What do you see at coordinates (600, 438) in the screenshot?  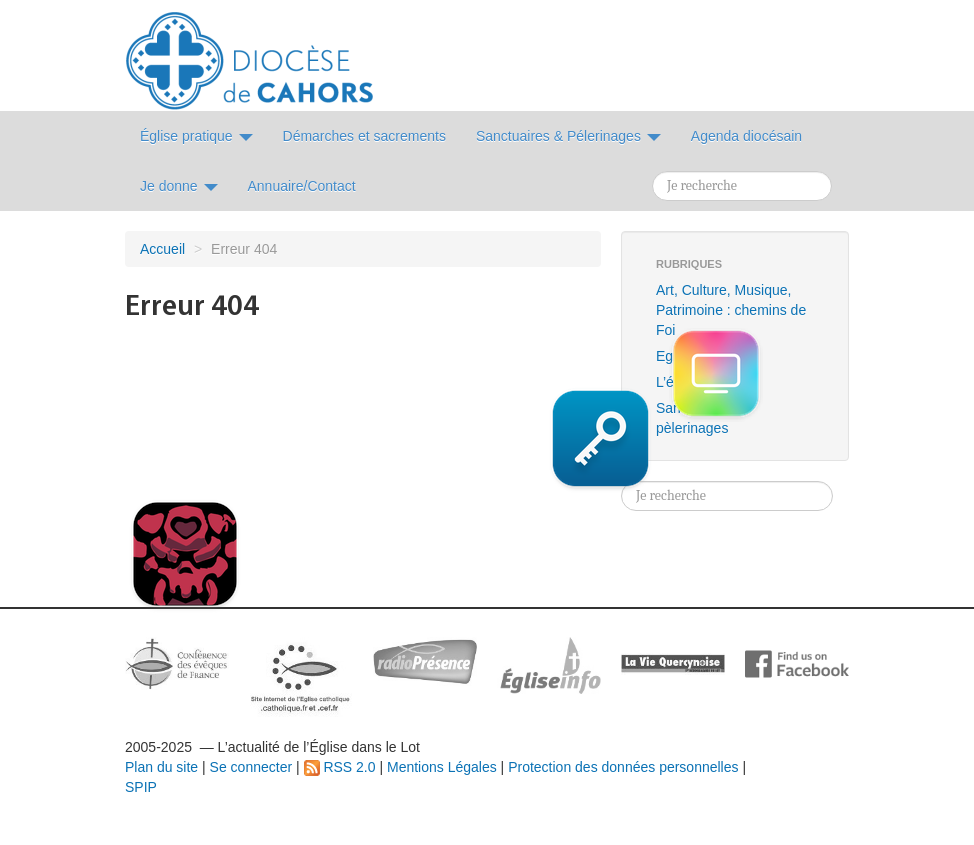 I see `open nextcloud password manager` at bounding box center [600, 438].